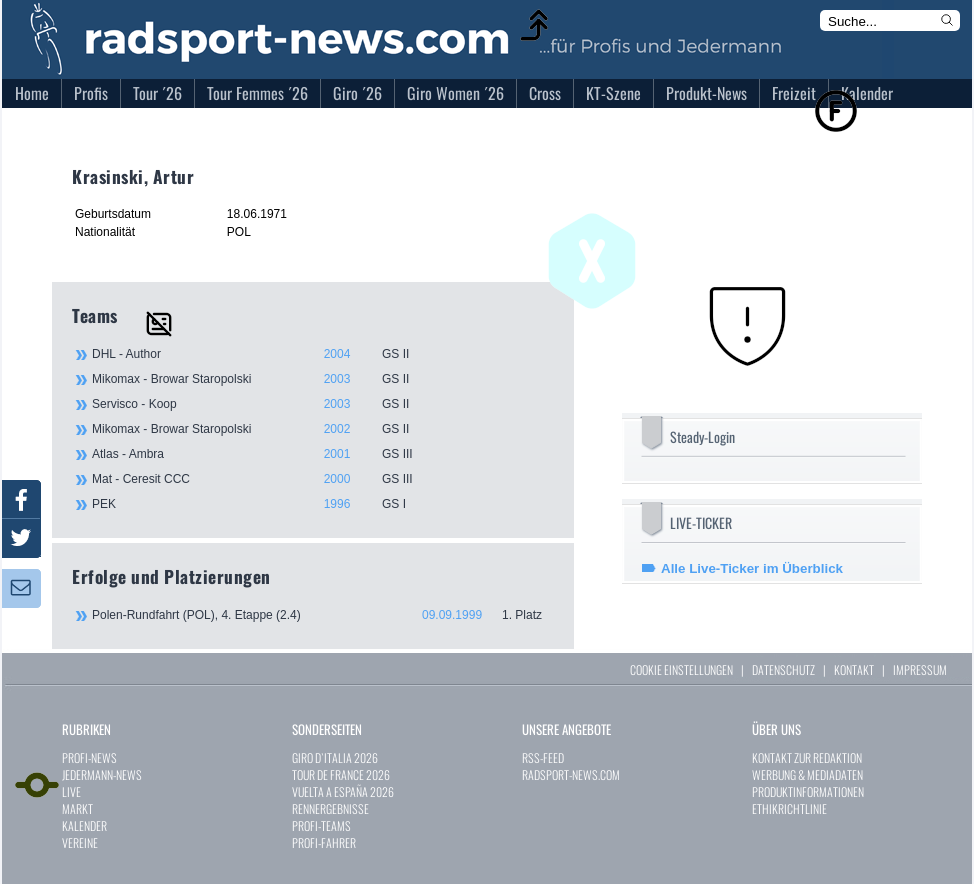 This screenshot has height=884, width=974. Describe the element at coordinates (535, 26) in the screenshot. I see `move item to top of list` at that location.